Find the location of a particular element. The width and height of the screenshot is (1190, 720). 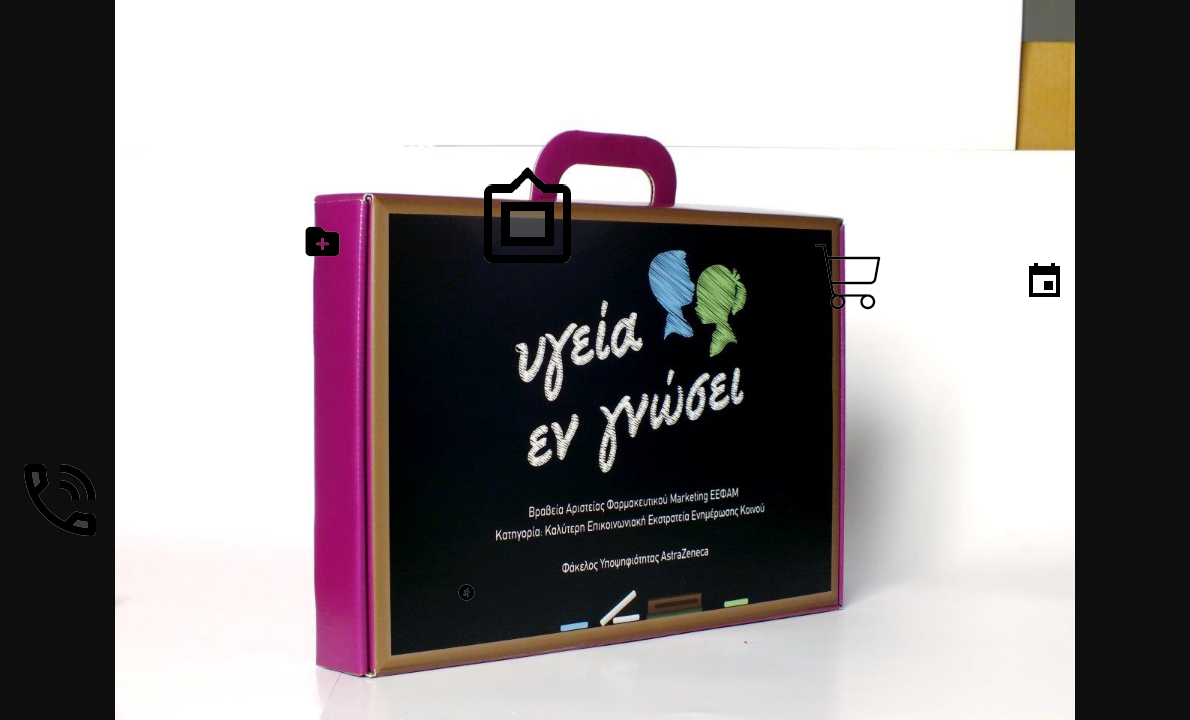

start running or jogging activity is located at coordinates (466, 592).